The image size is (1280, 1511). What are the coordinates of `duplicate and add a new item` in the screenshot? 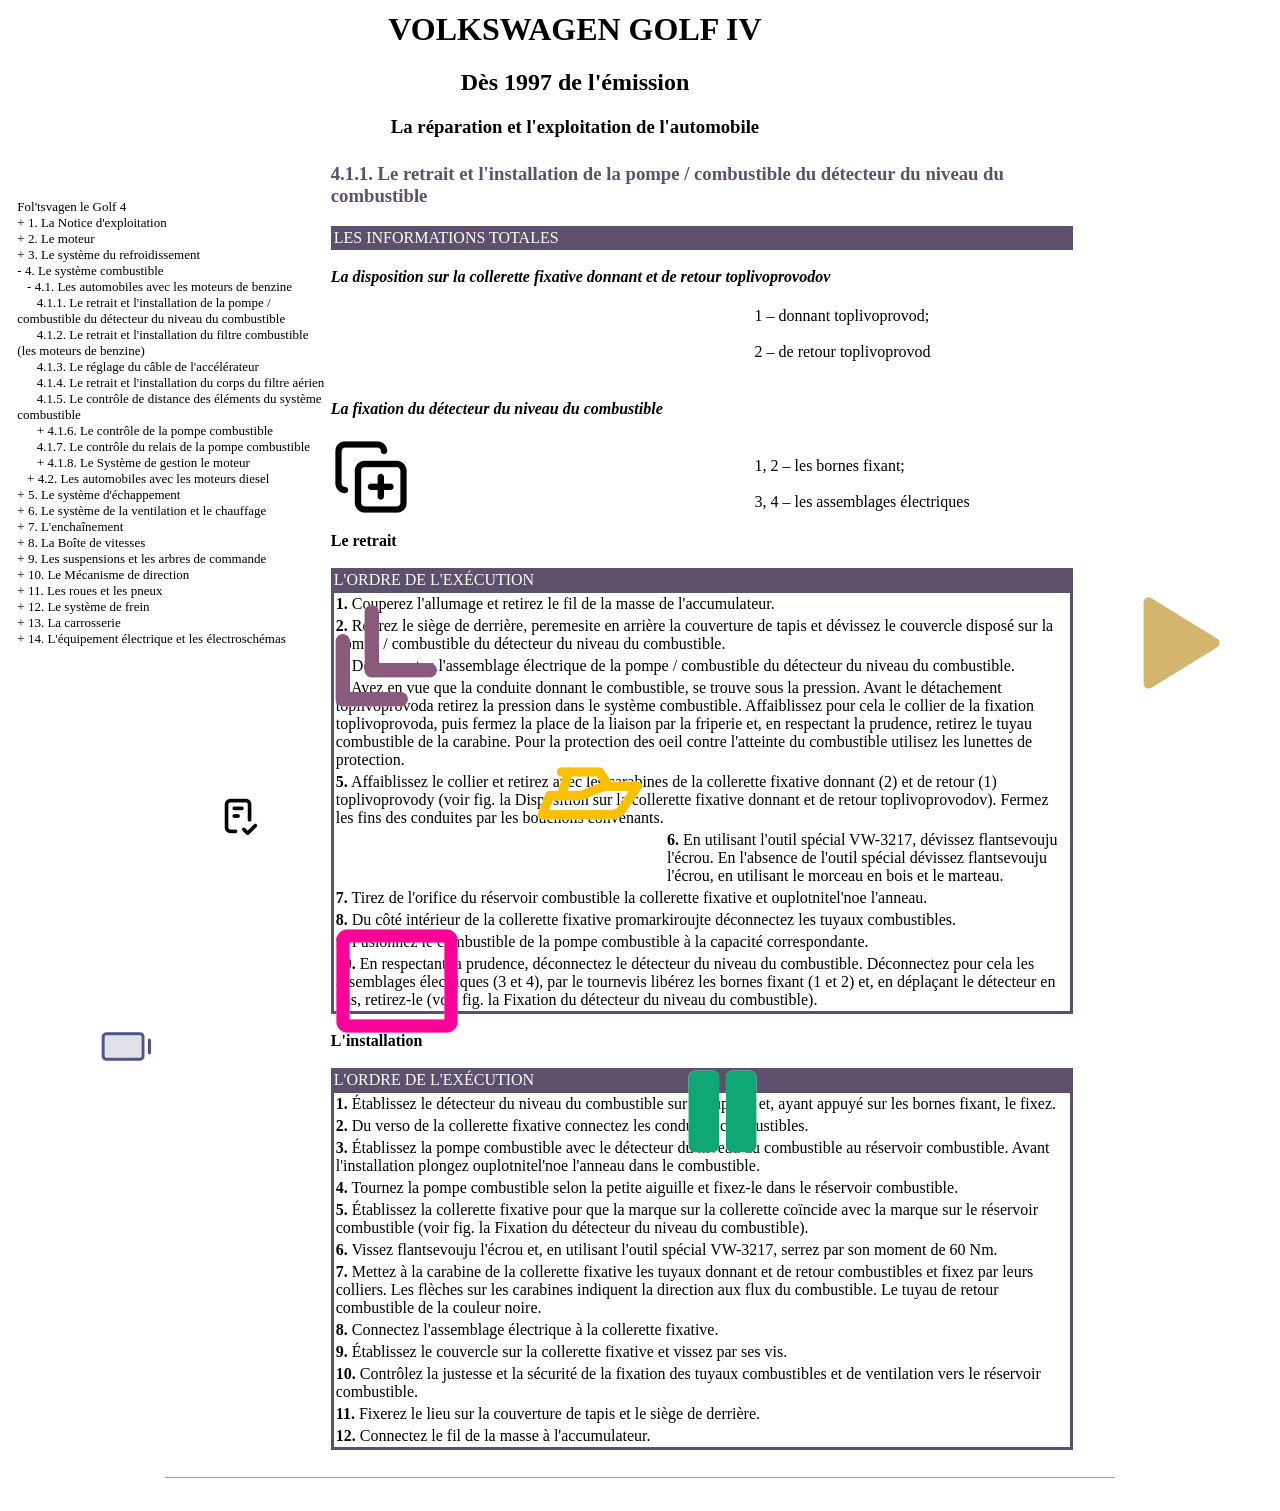 It's located at (371, 477).